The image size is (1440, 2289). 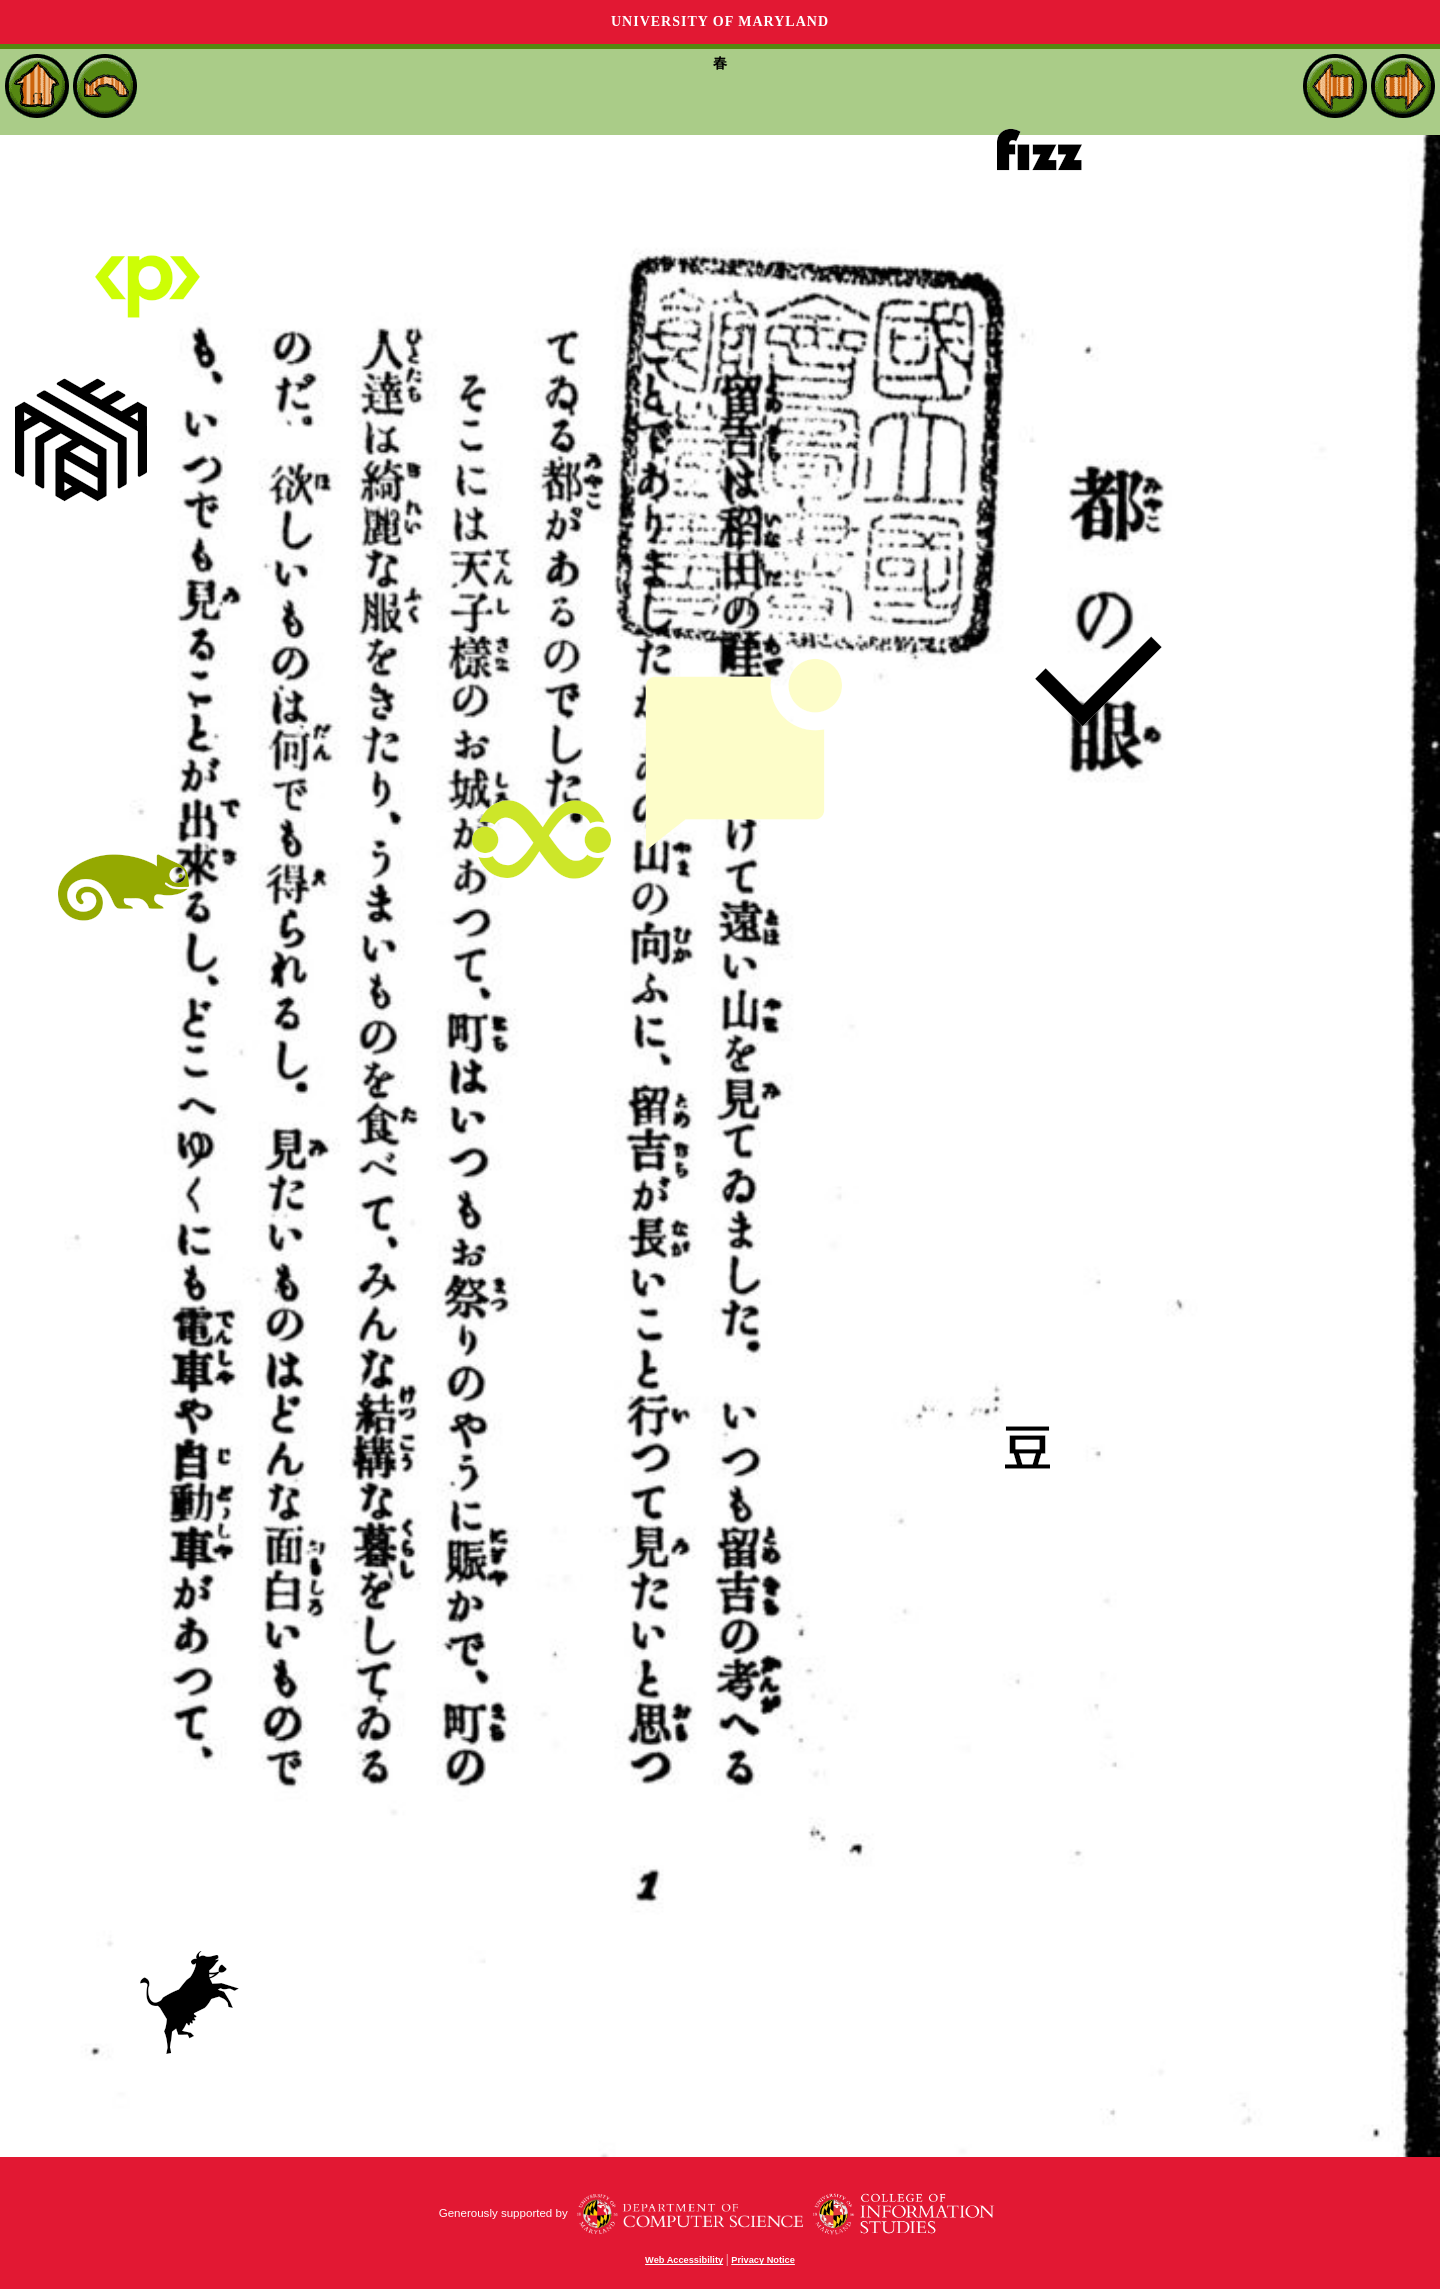 What do you see at coordinates (1039, 149) in the screenshot?
I see `fizz app or service logo` at bounding box center [1039, 149].